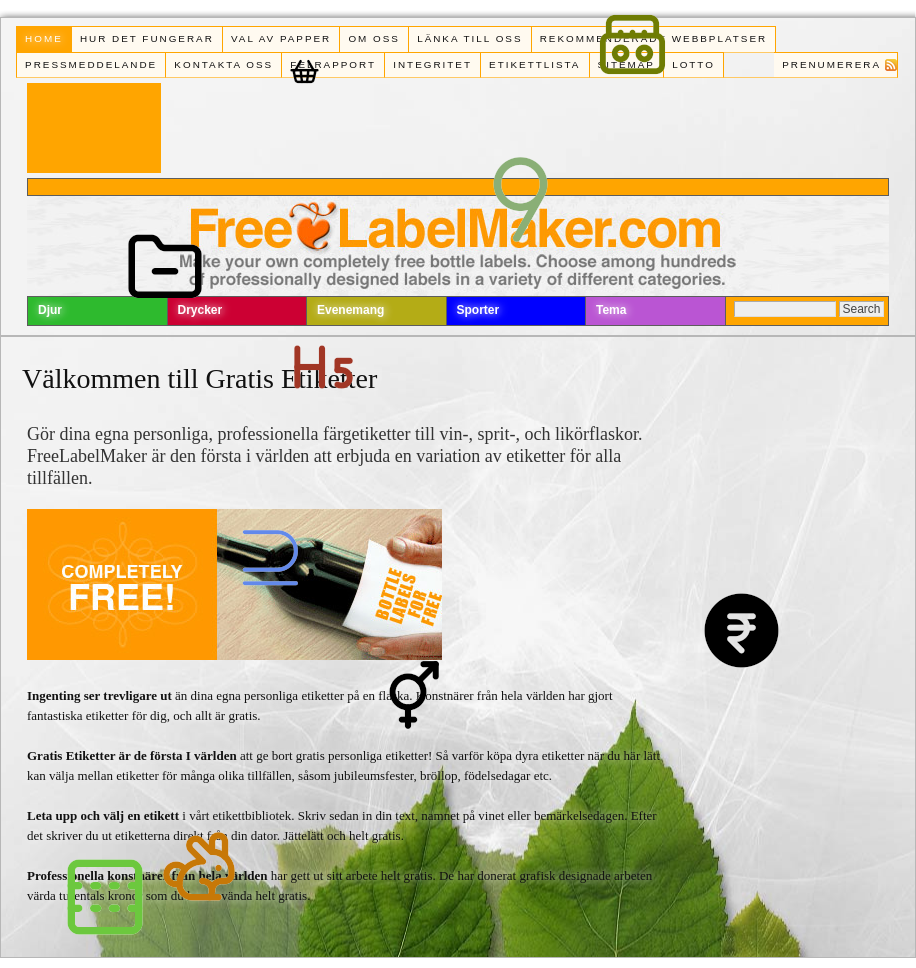 The height and width of the screenshot is (968, 916). I want to click on view balance or payment amount in indian rupees, so click(741, 630).